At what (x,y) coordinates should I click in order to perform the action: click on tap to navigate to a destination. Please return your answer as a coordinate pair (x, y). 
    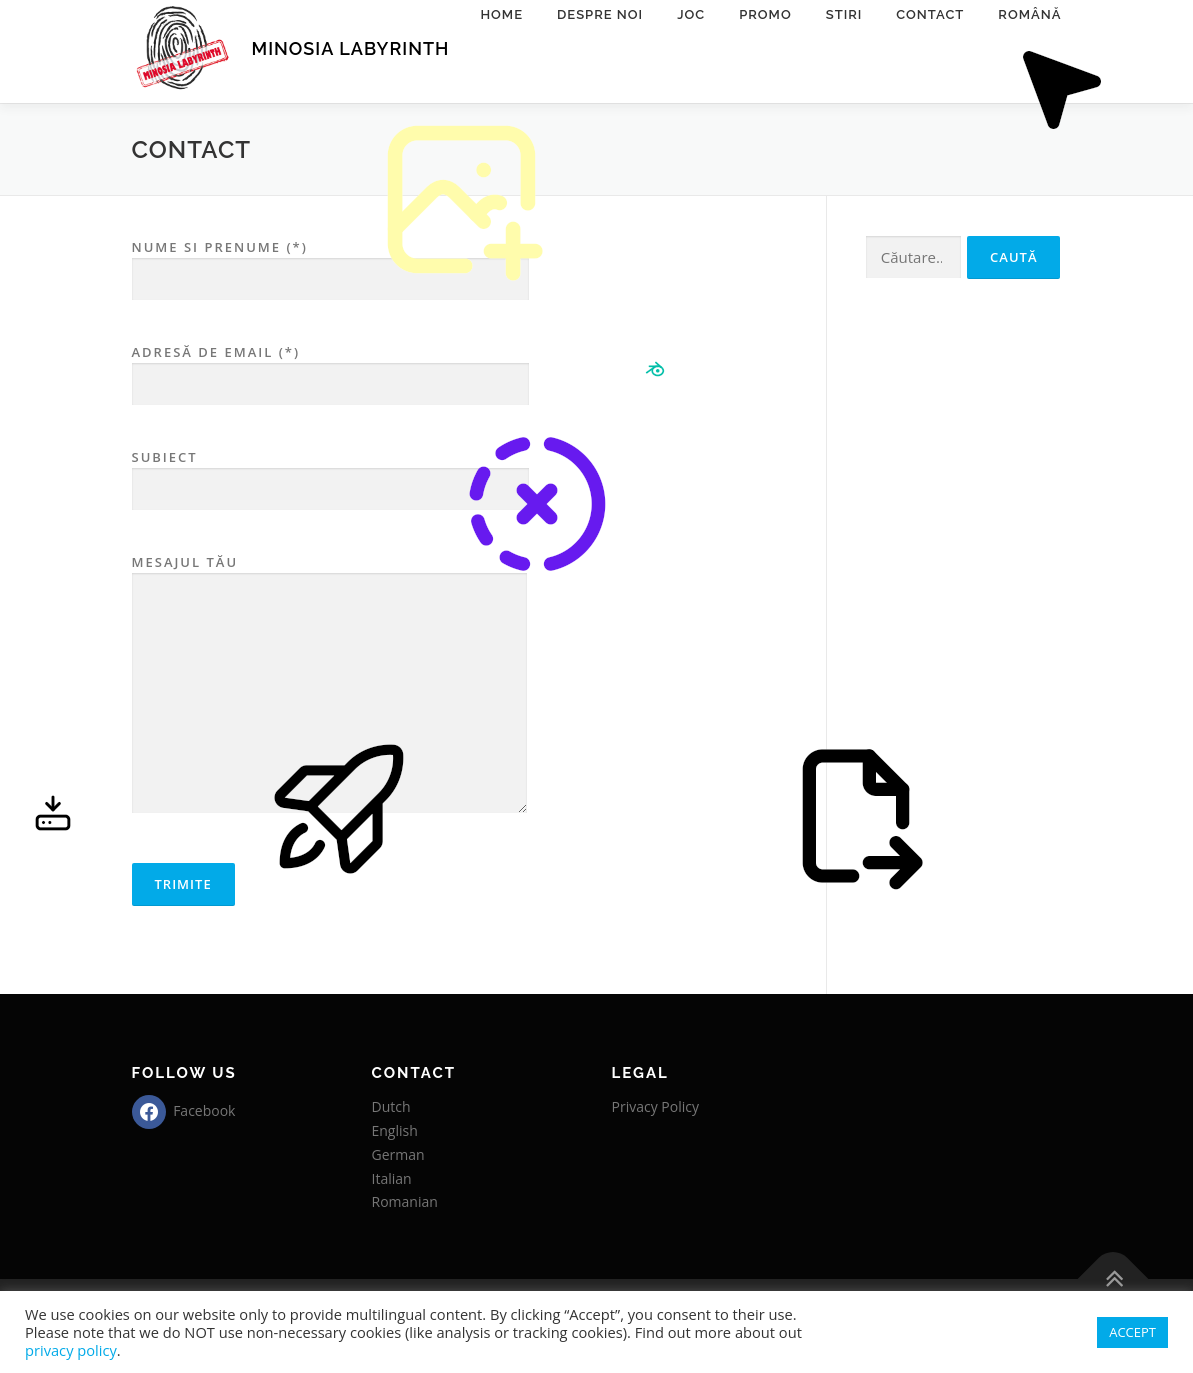
    Looking at the image, I should click on (1056, 84).